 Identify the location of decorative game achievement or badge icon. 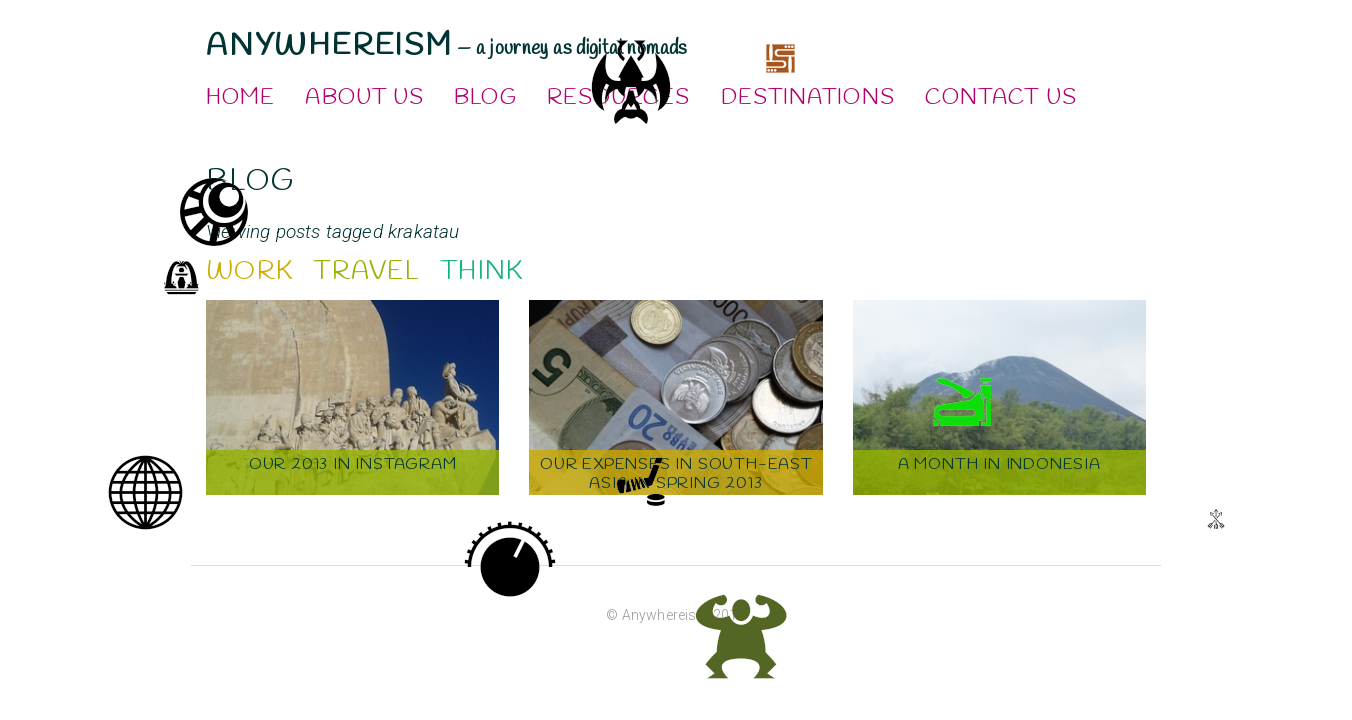
(214, 212).